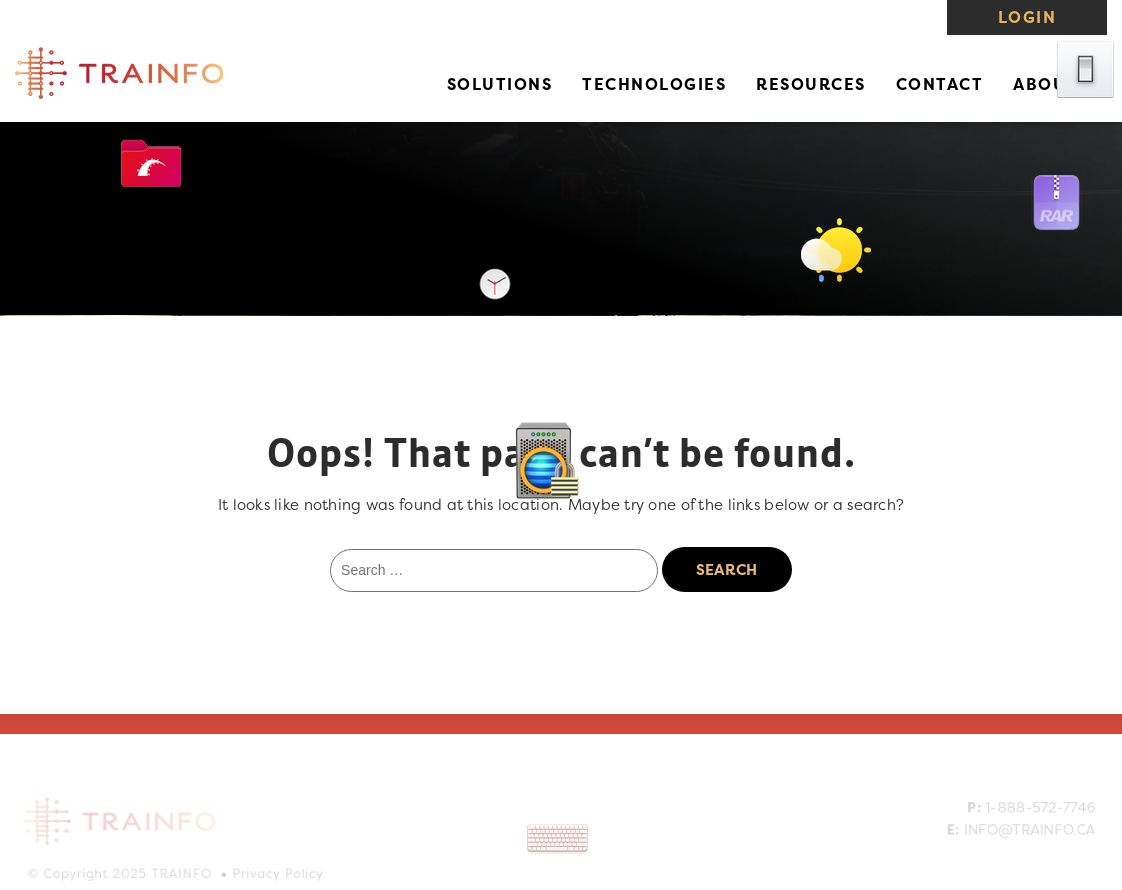 This screenshot has width=1122, height=890. What do you see at coordinates (1056, 202) in the screenshot?
I see `a compressed RAR archive file` at bounding box center [1056, 202].